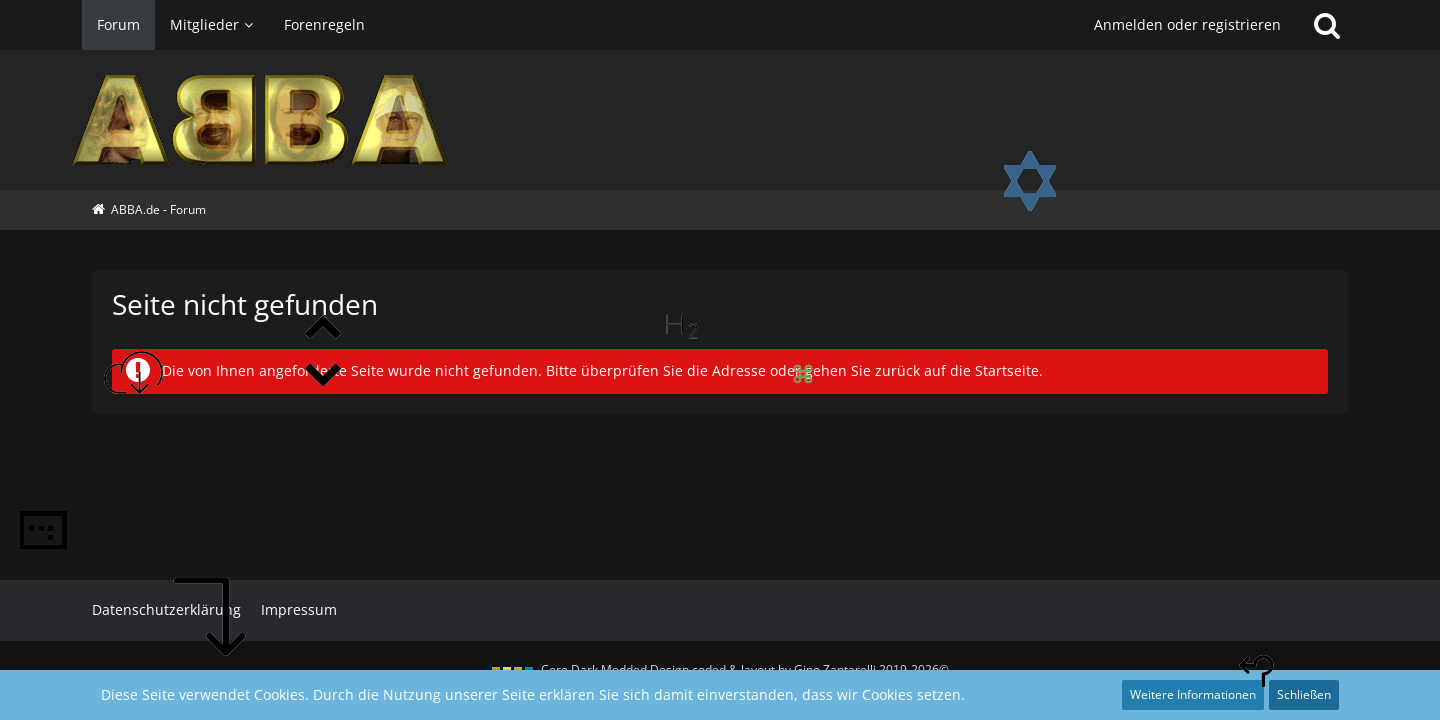  What do you see at coordinates (209, 616) in the screenshot?
I see `turn right then down navigation direction` at bounding box center [209, 616].